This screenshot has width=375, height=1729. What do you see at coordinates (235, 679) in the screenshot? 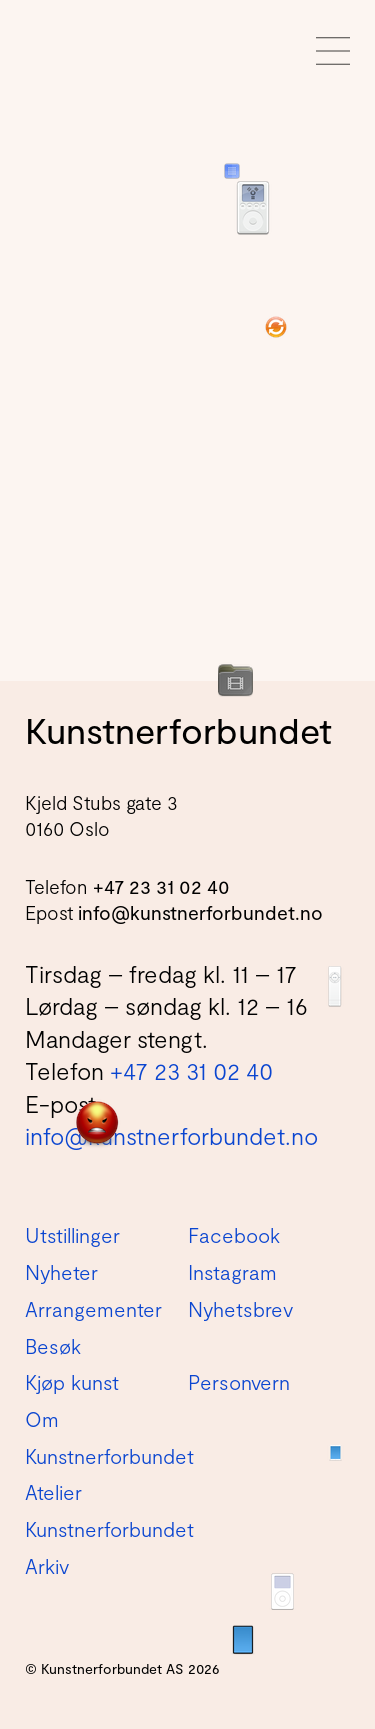
I see `open videos folder` at bounding box center [235, 679].